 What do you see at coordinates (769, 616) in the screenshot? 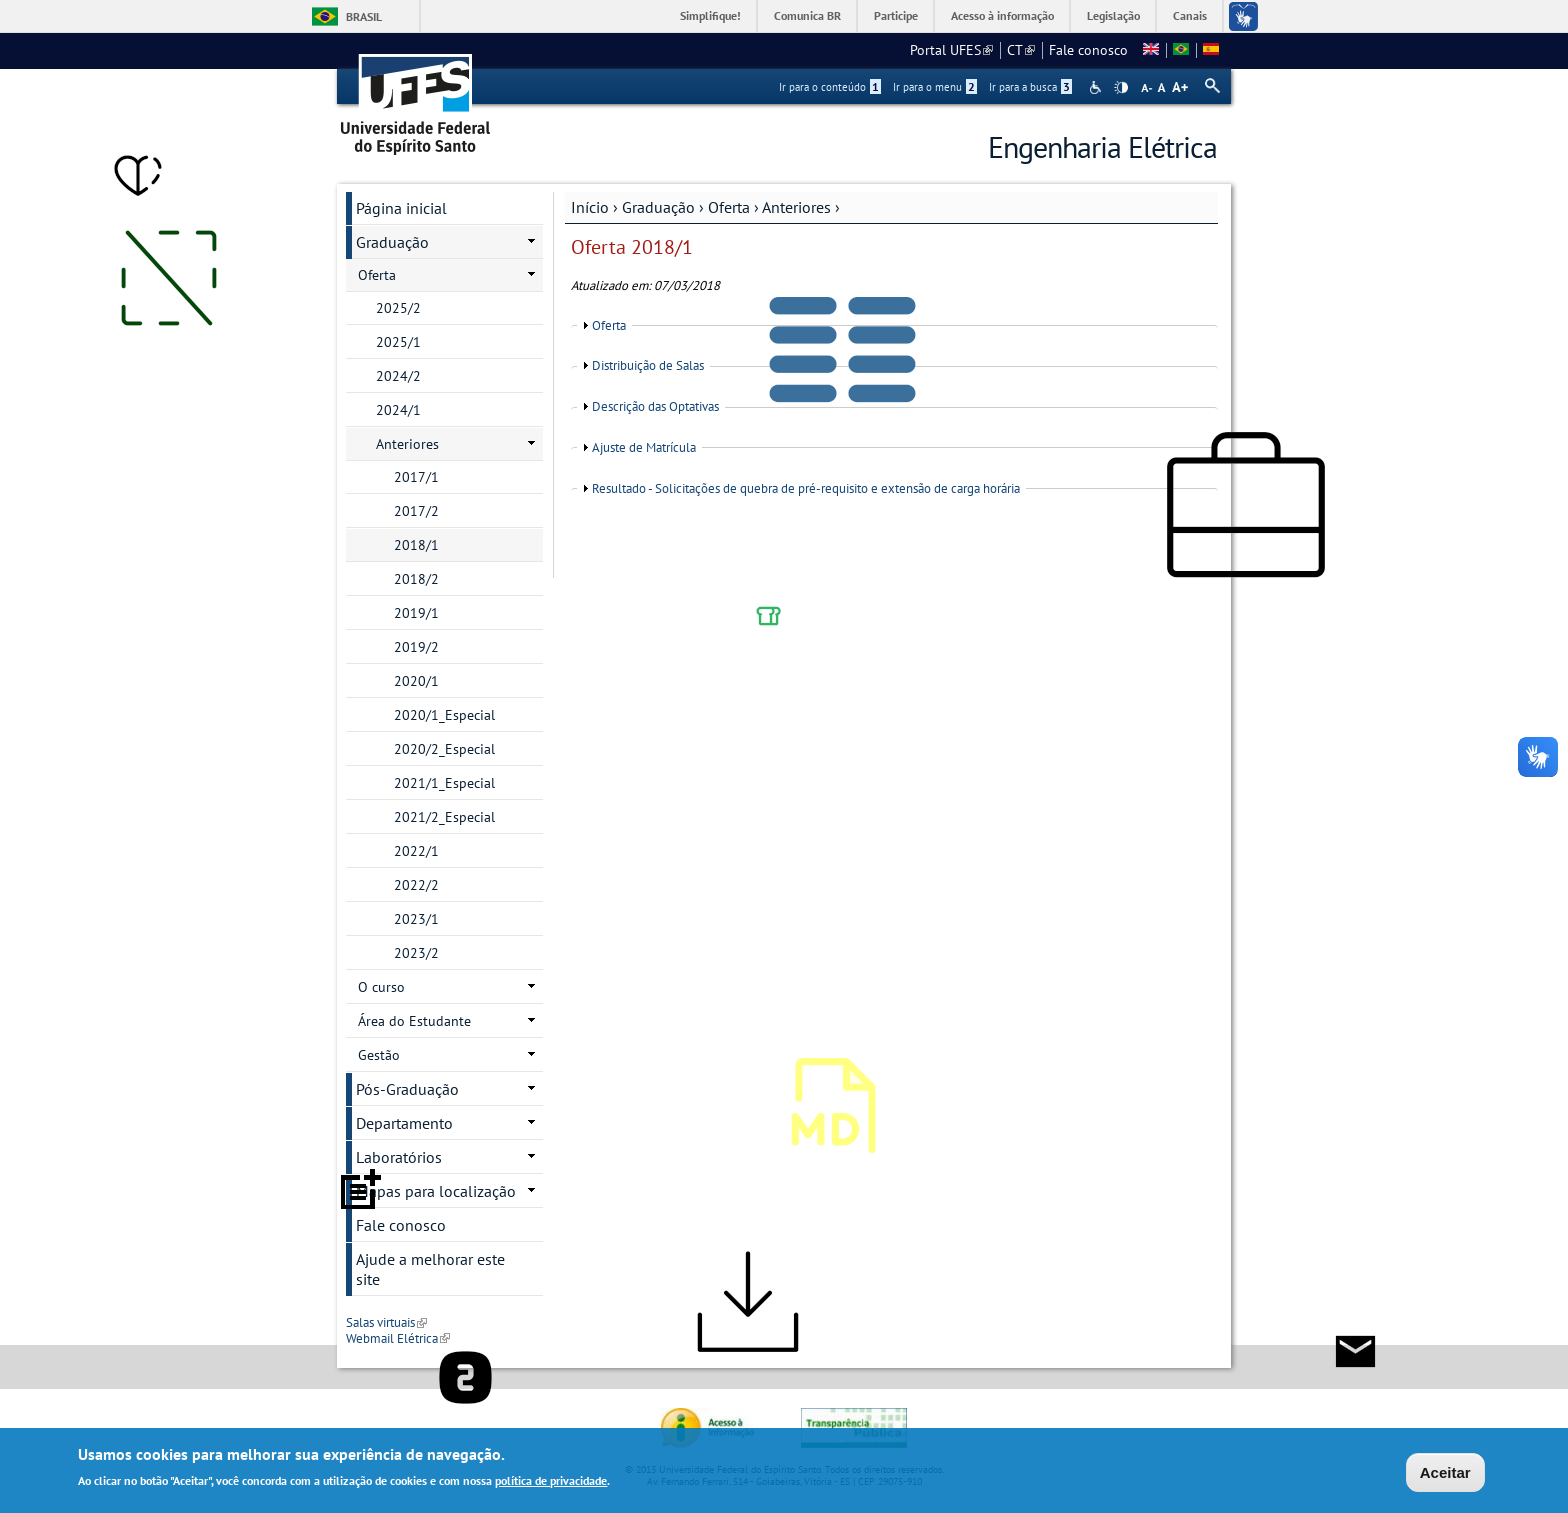
I see `access bakery or bread-related content` at bounding box center [769, 616].